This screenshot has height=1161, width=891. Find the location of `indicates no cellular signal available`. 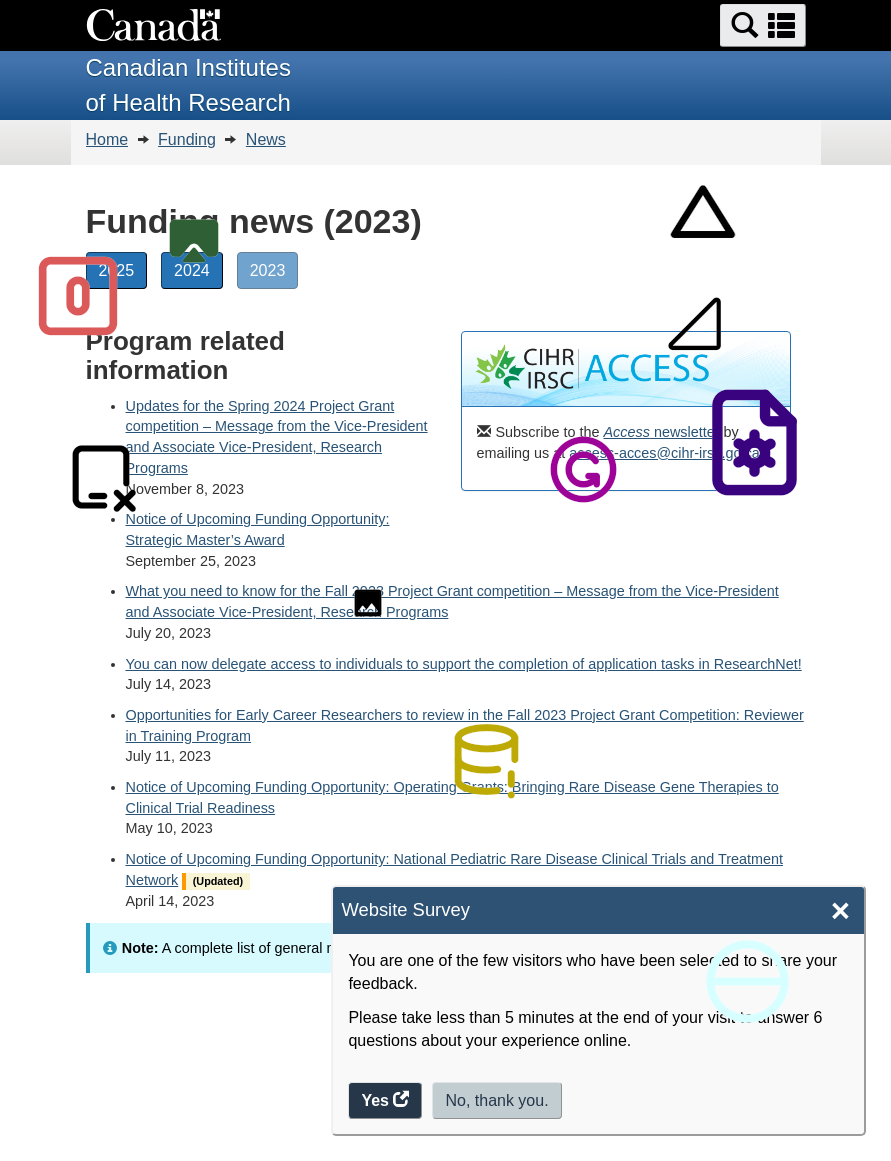

indicates no cellular signal available is located at coordinates (699, 326).